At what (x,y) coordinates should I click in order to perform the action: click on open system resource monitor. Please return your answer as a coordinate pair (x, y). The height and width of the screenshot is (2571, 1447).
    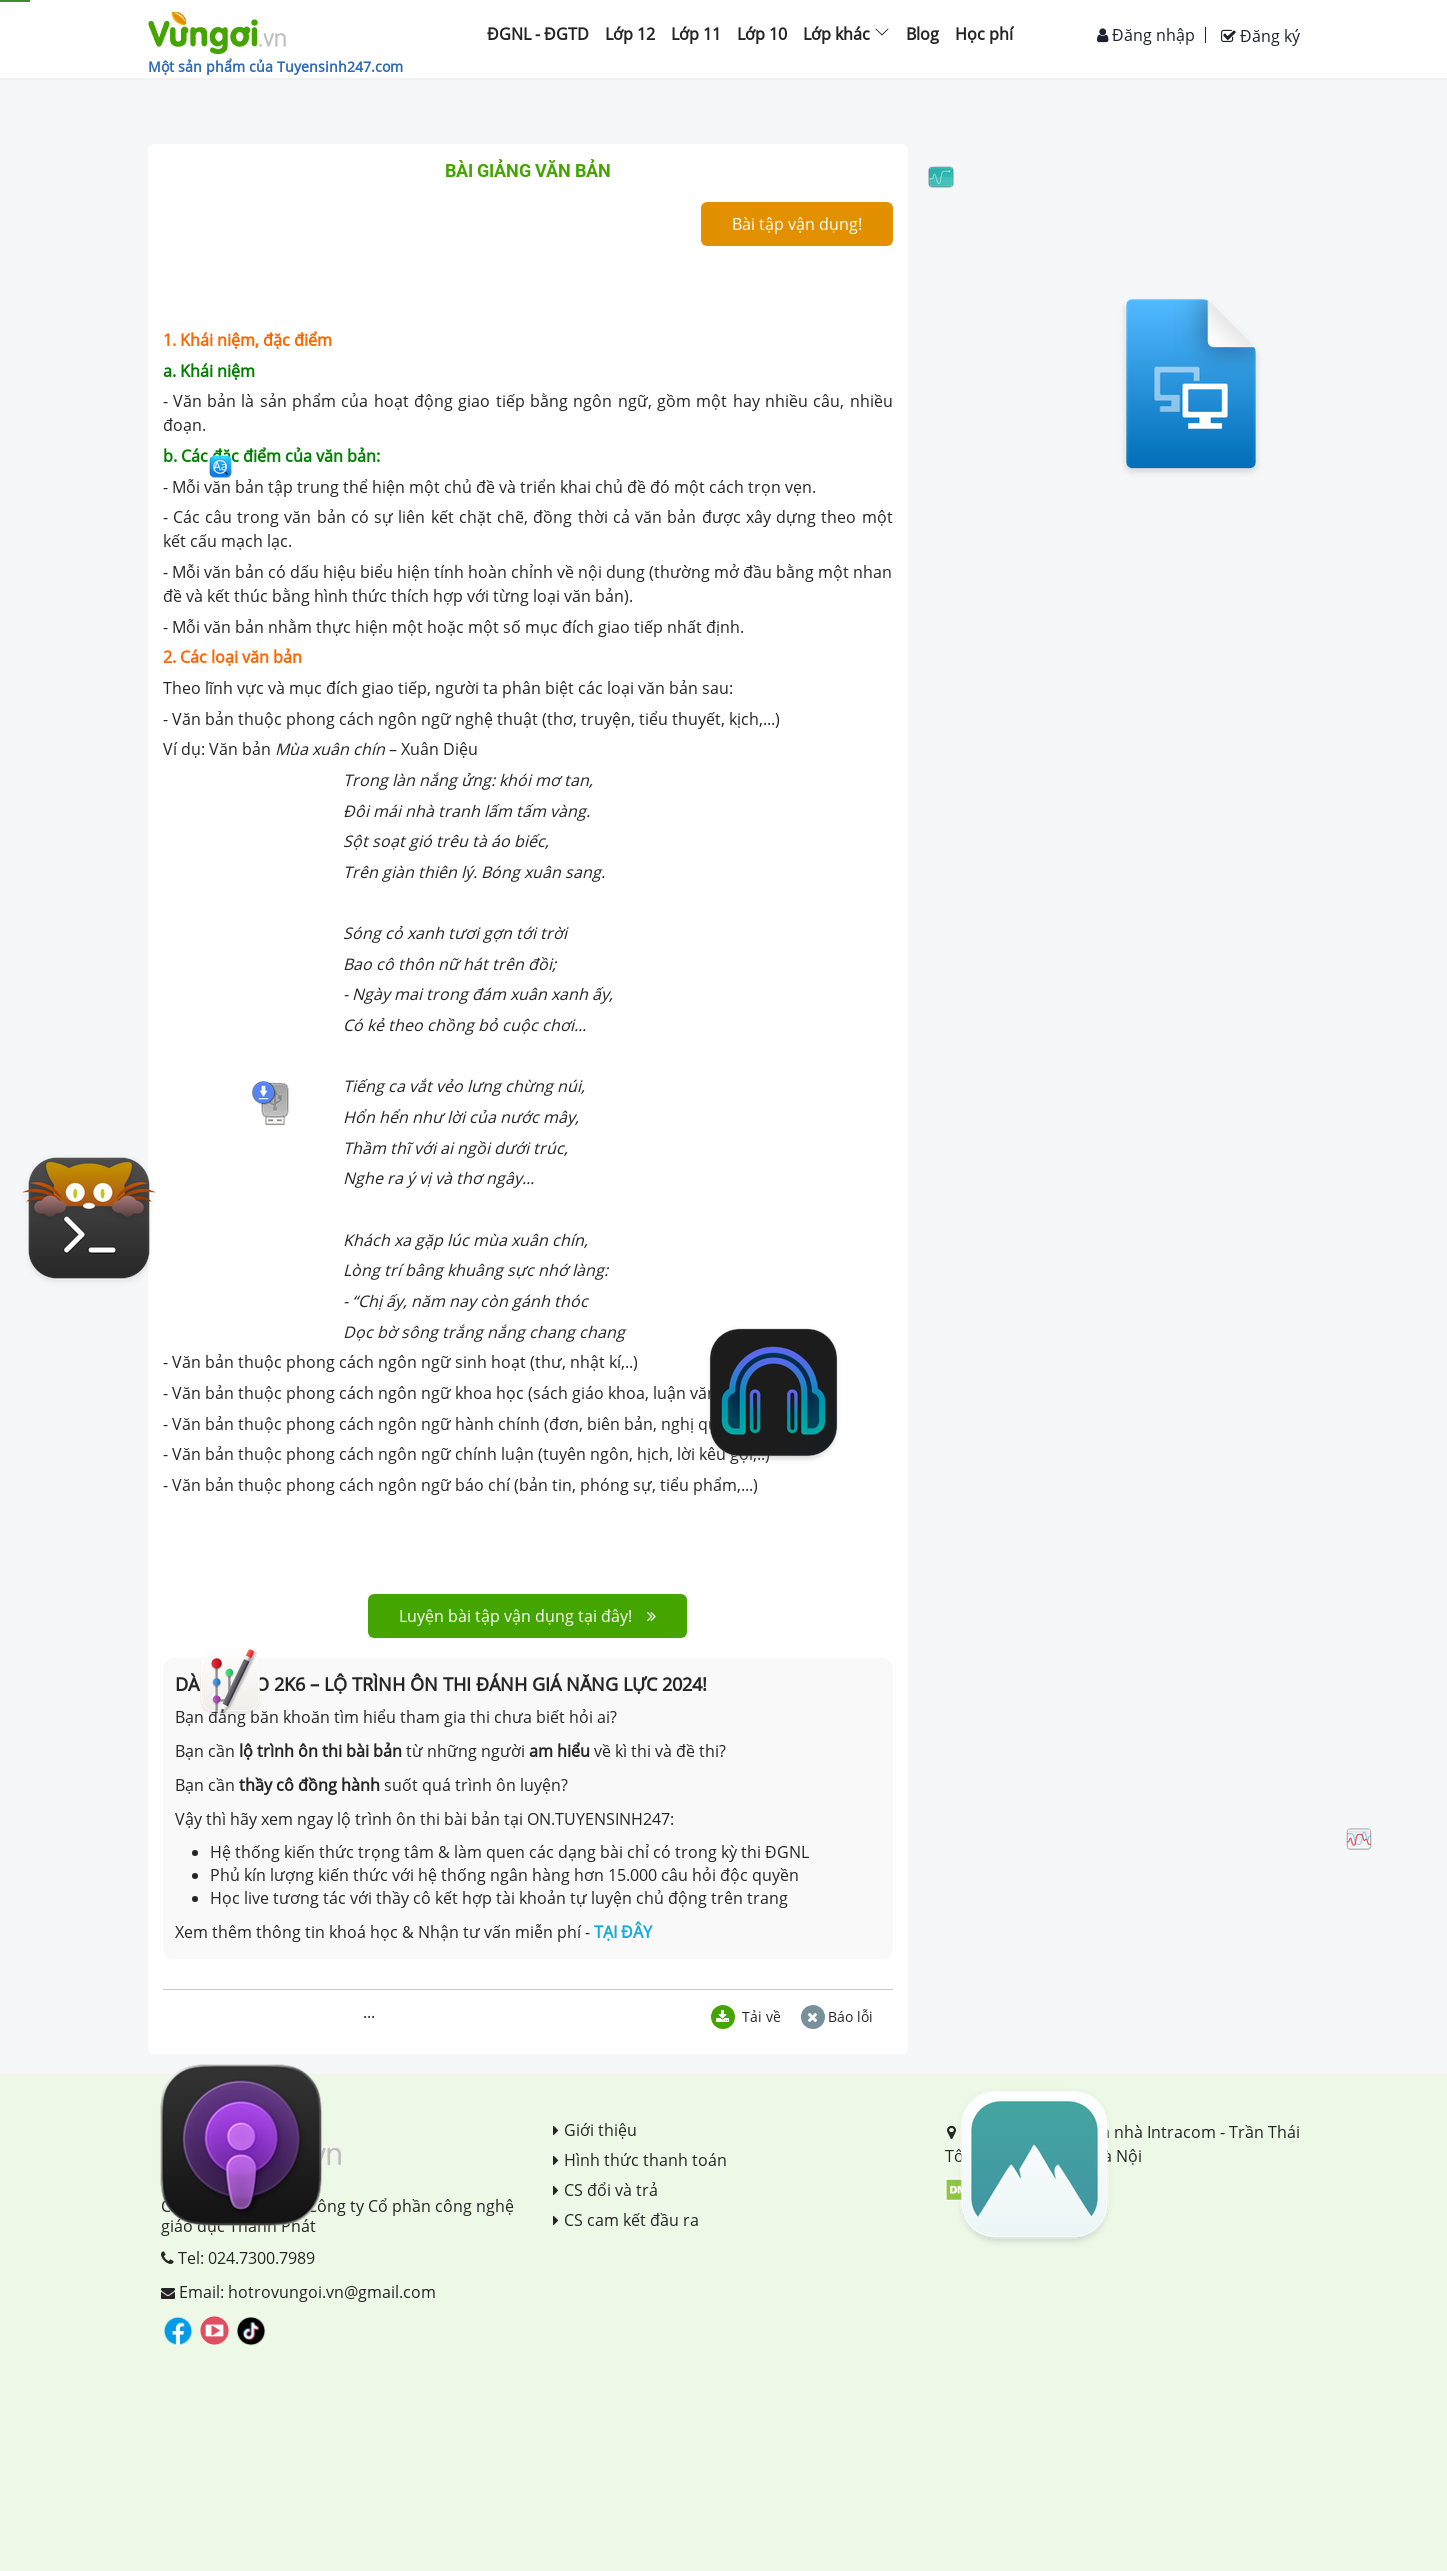
    Looking at the image, I should click on (941, 177).